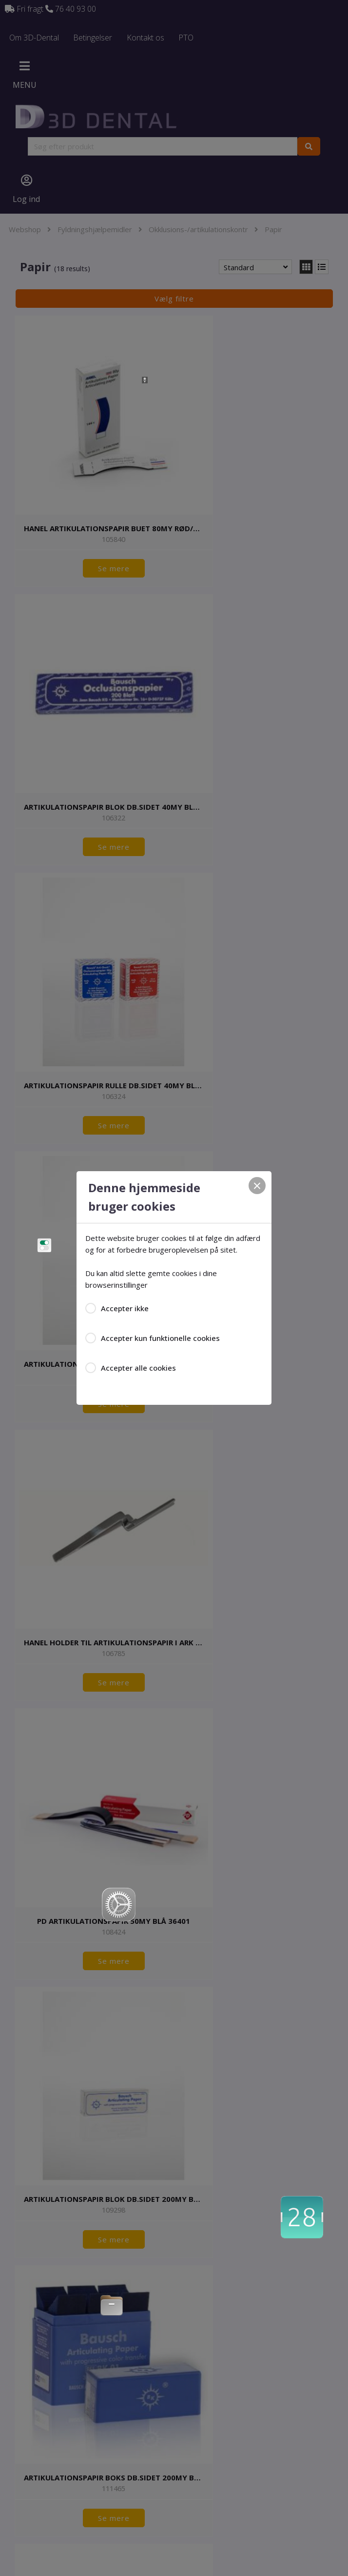  What do you see at coordinates (44, 1245) in the screenshot?
I see `open desktop preferences or settings` at bounding box center [44, 1245].